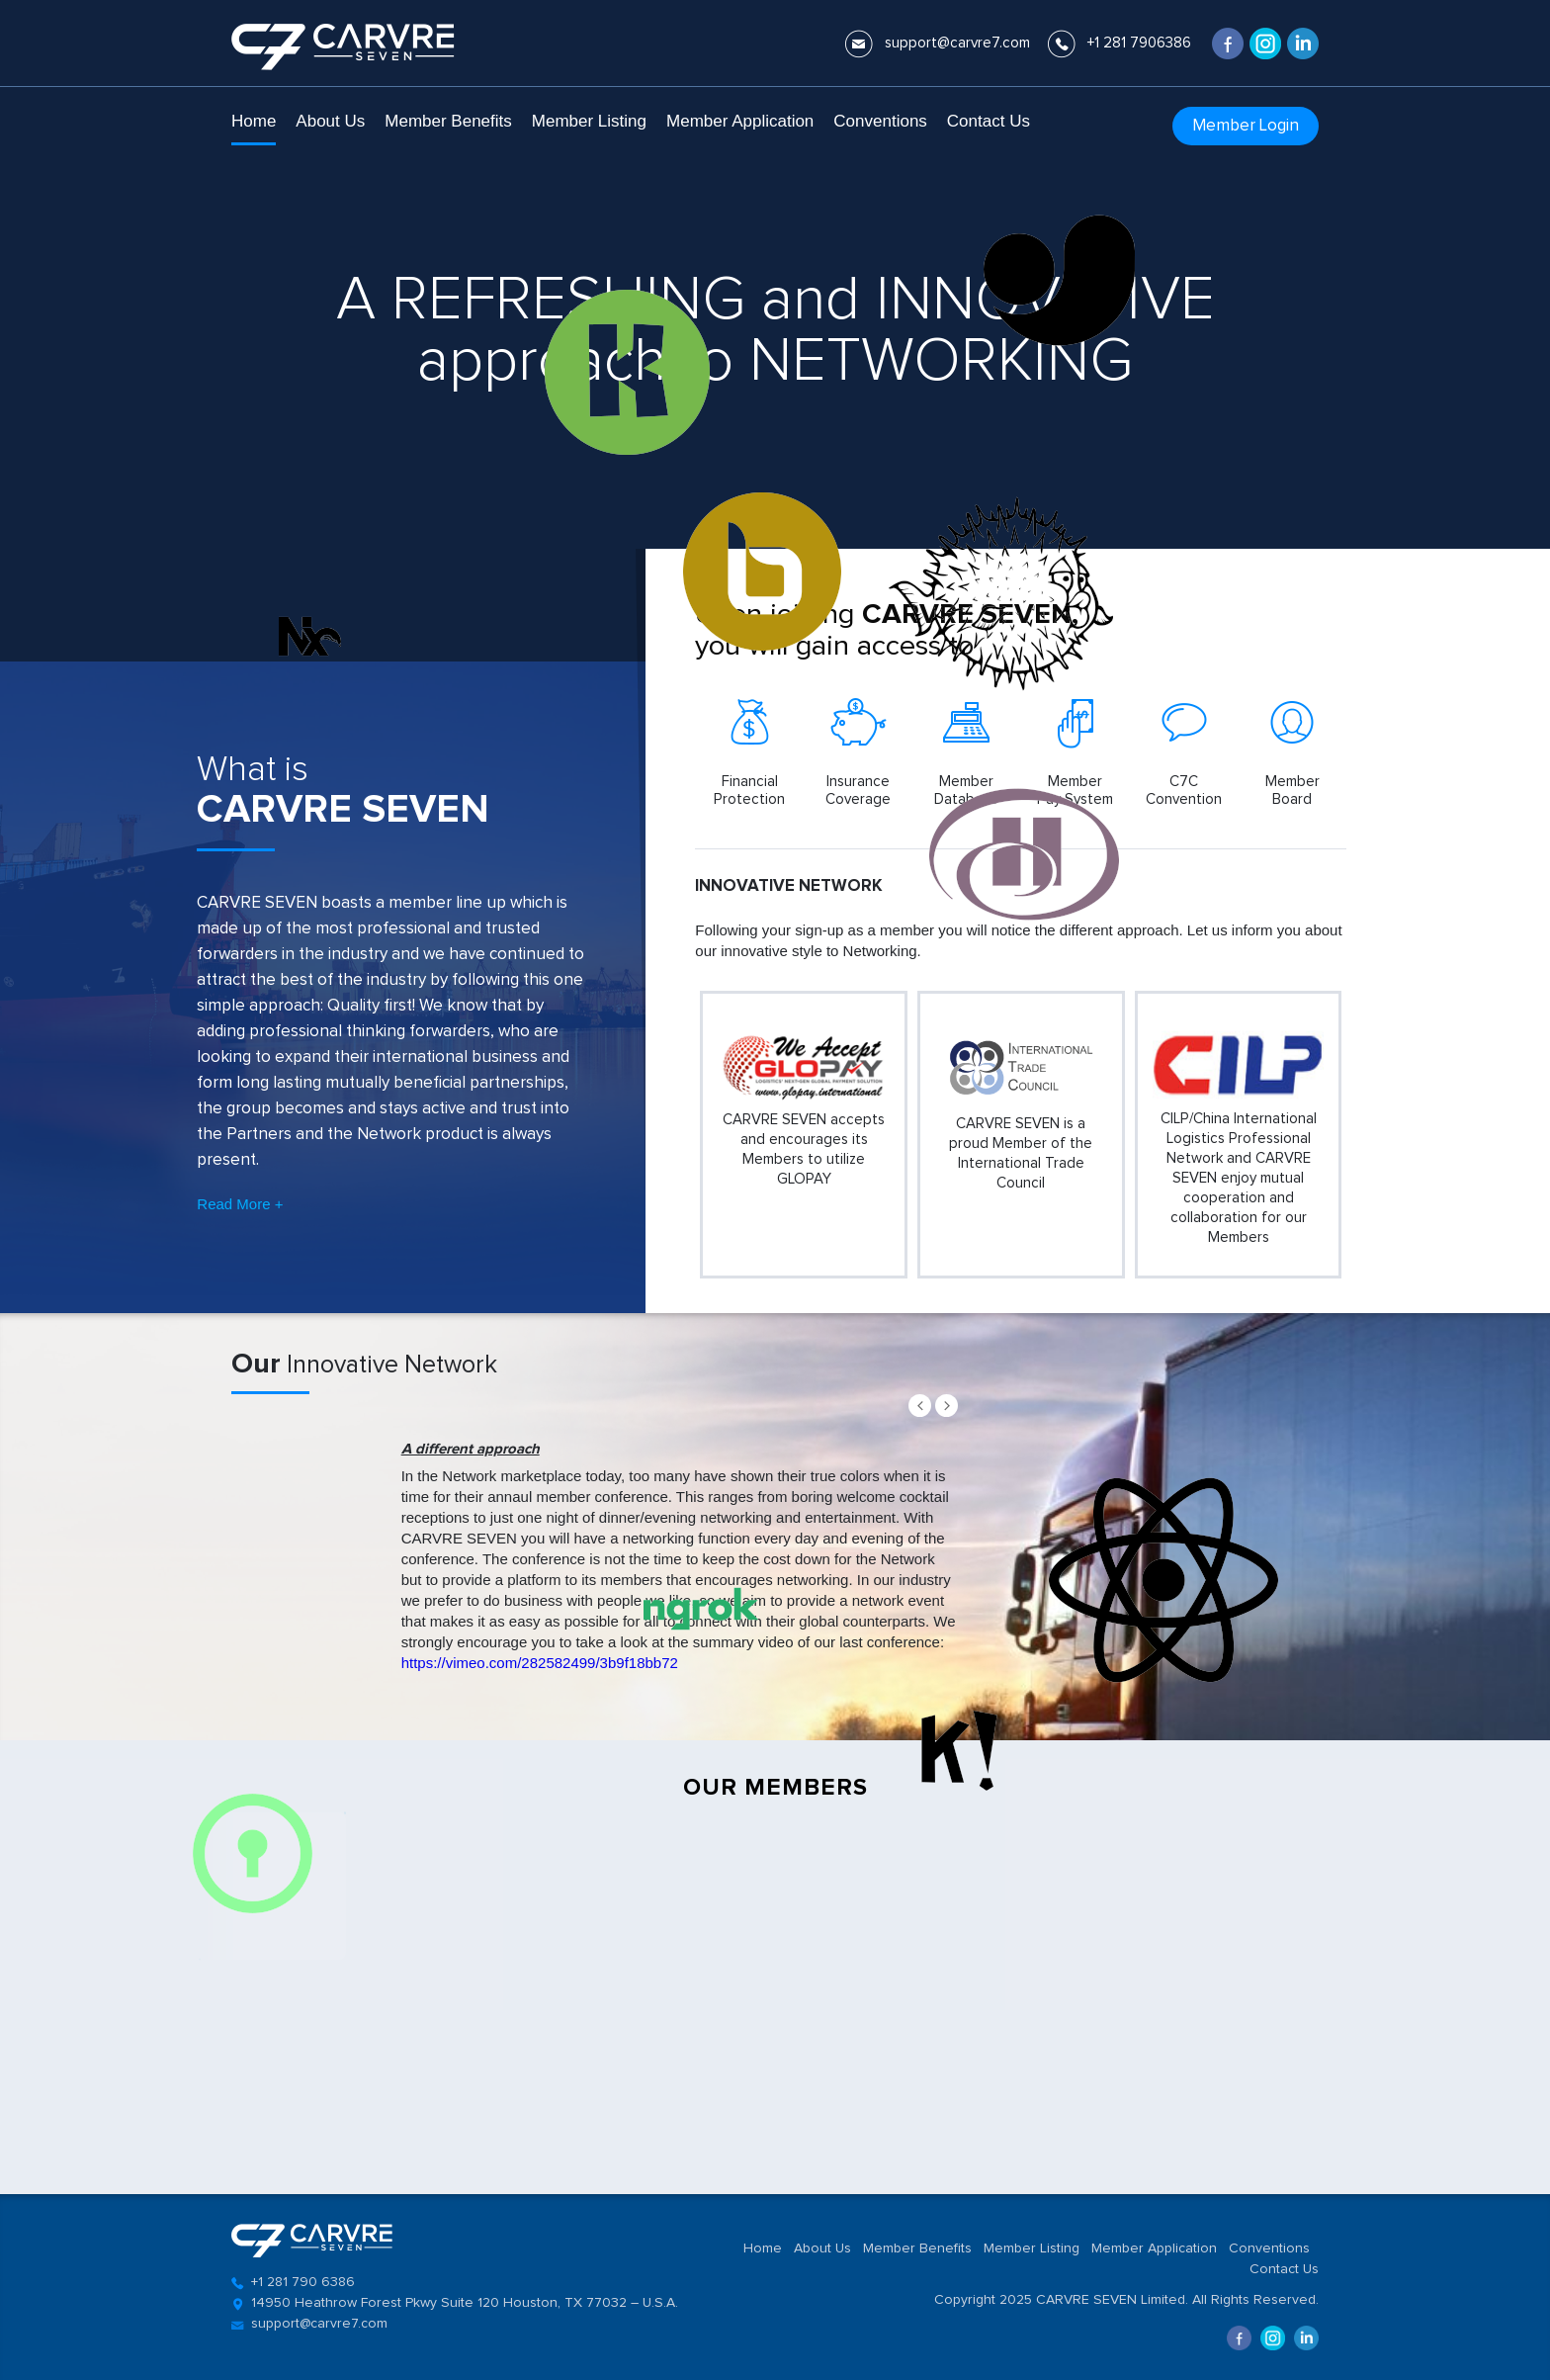  What do you see at coordinates (1059, 280) in the screenshot?
I see `ultralytics company logo` at bounding box center [1059, 280].